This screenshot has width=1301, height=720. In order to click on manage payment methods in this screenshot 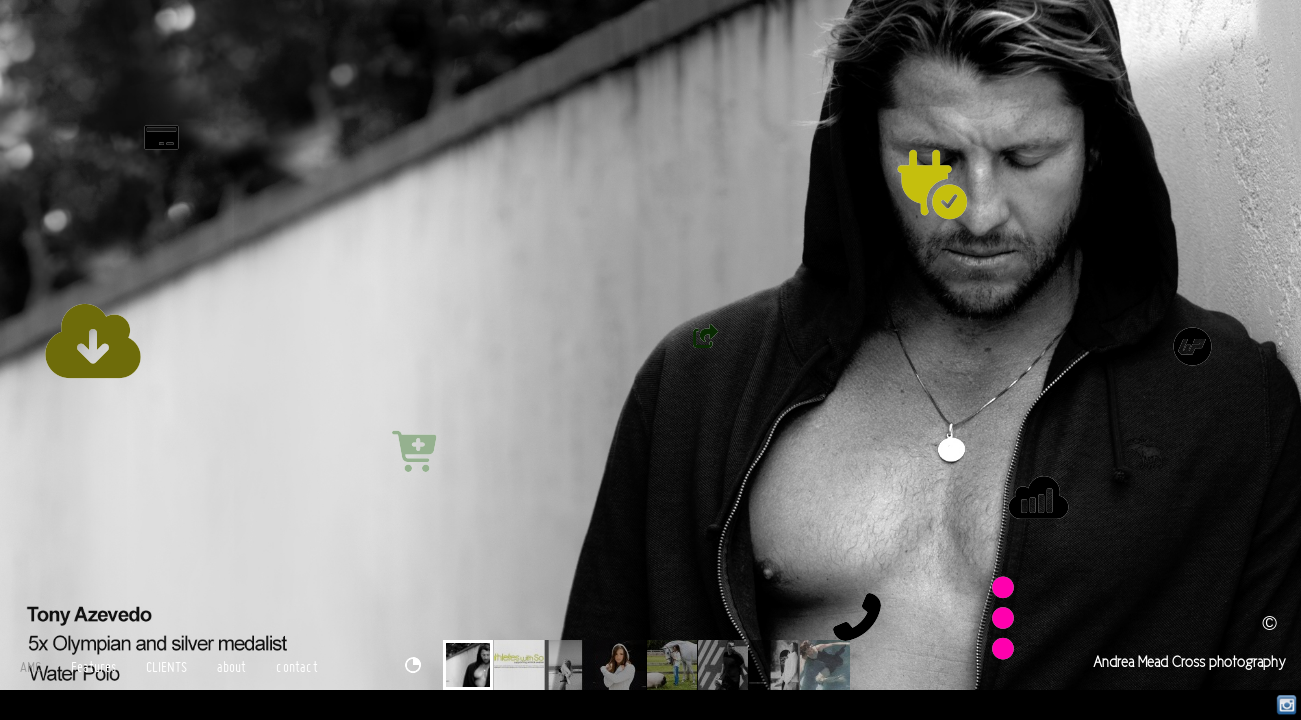, I will do `click(161, 137)`.